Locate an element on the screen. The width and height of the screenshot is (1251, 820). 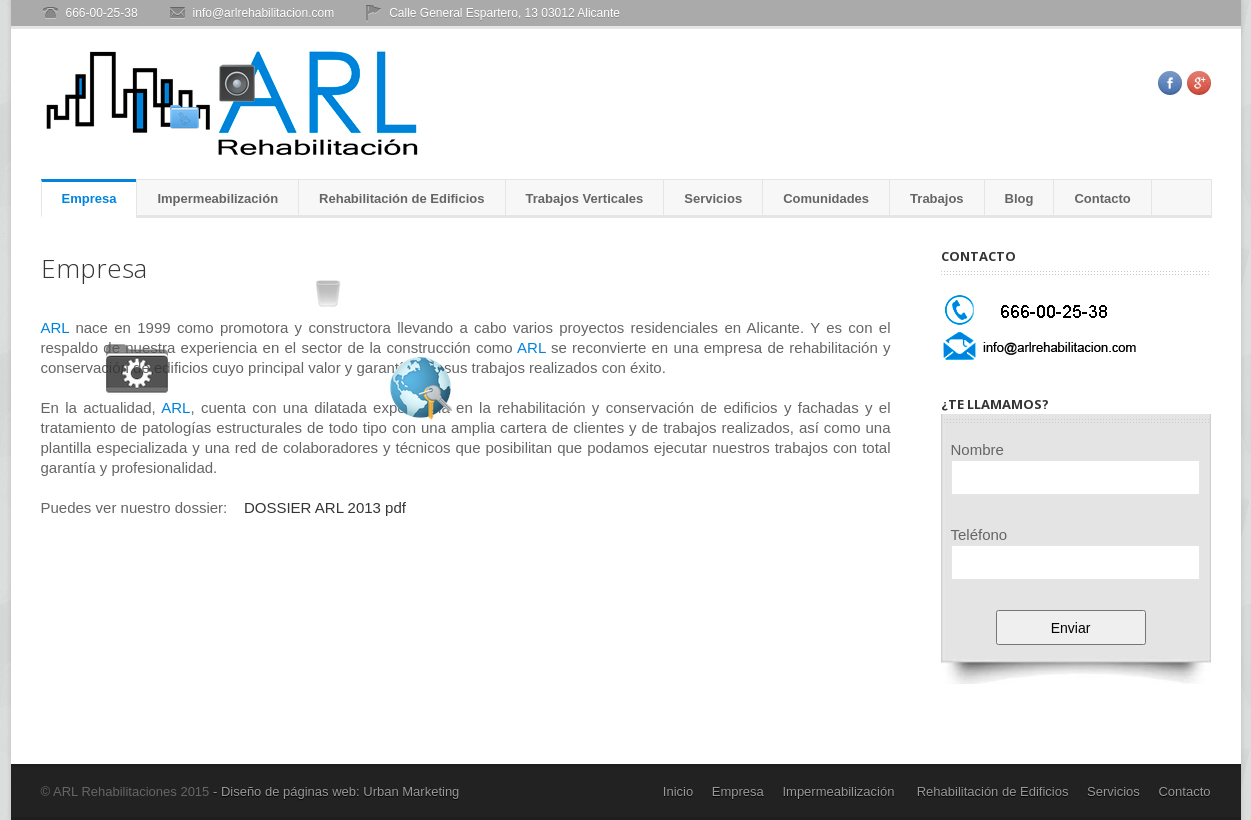
view smart folder with automated rules is located at coordinates (137, 368).